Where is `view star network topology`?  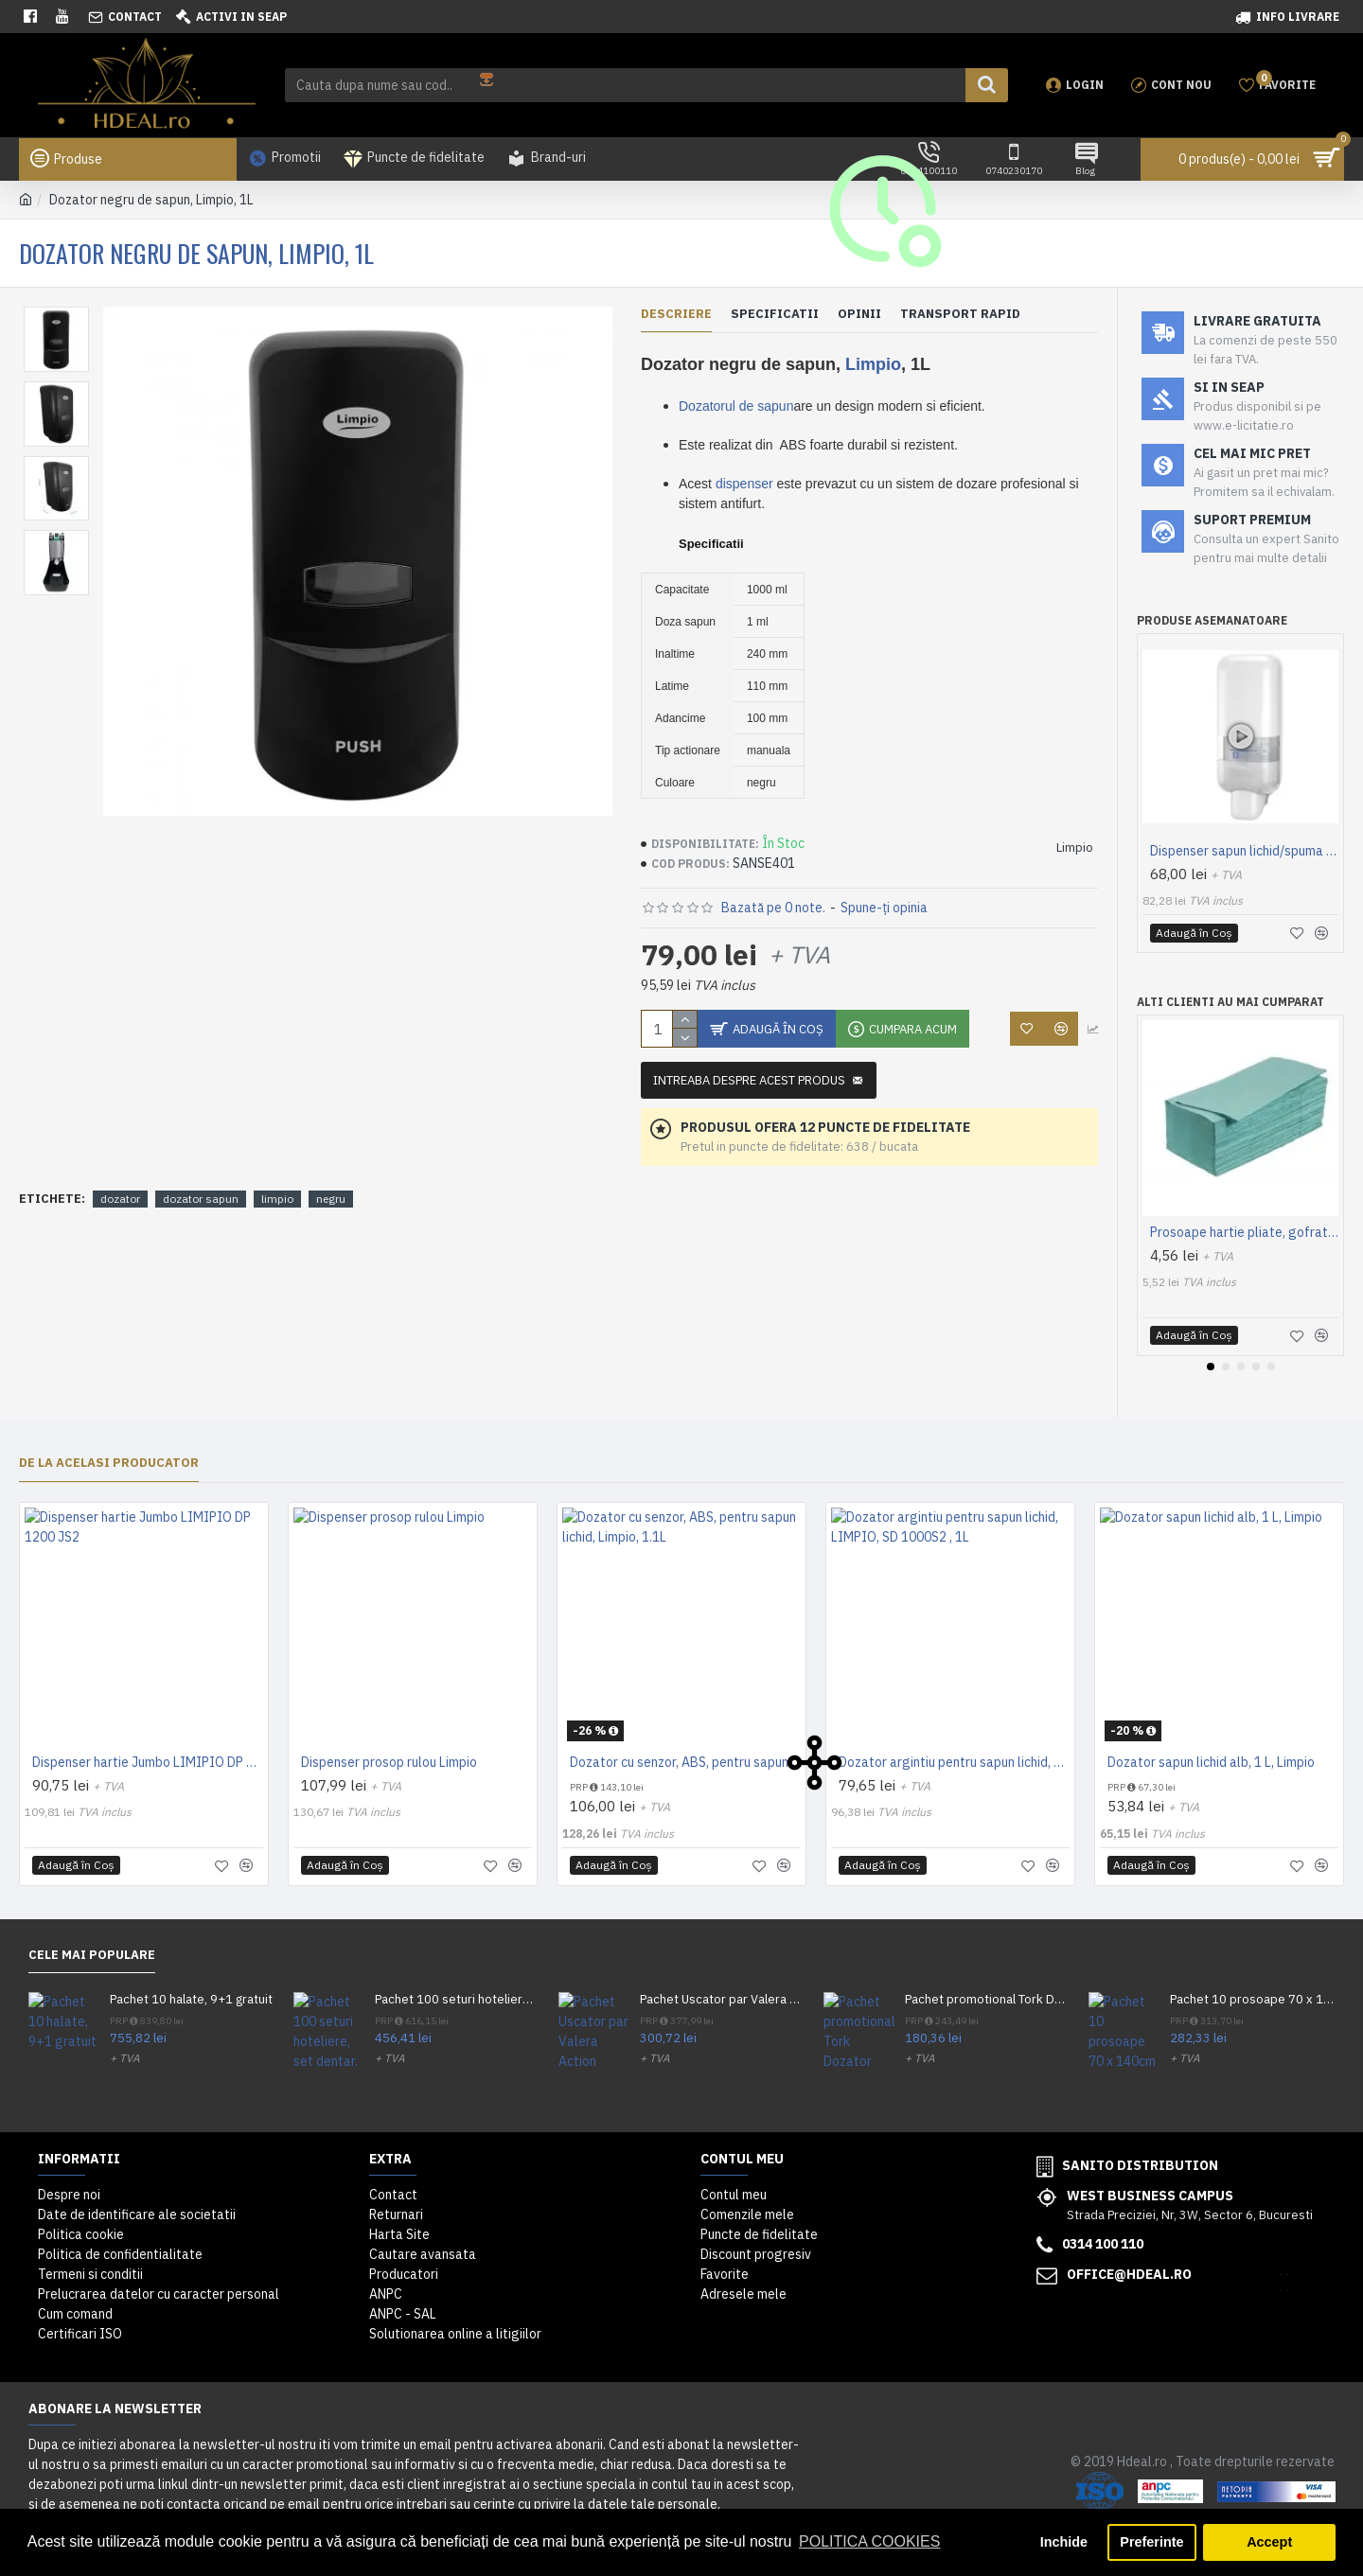
view star network topology is located at coordinates (814, 1762).